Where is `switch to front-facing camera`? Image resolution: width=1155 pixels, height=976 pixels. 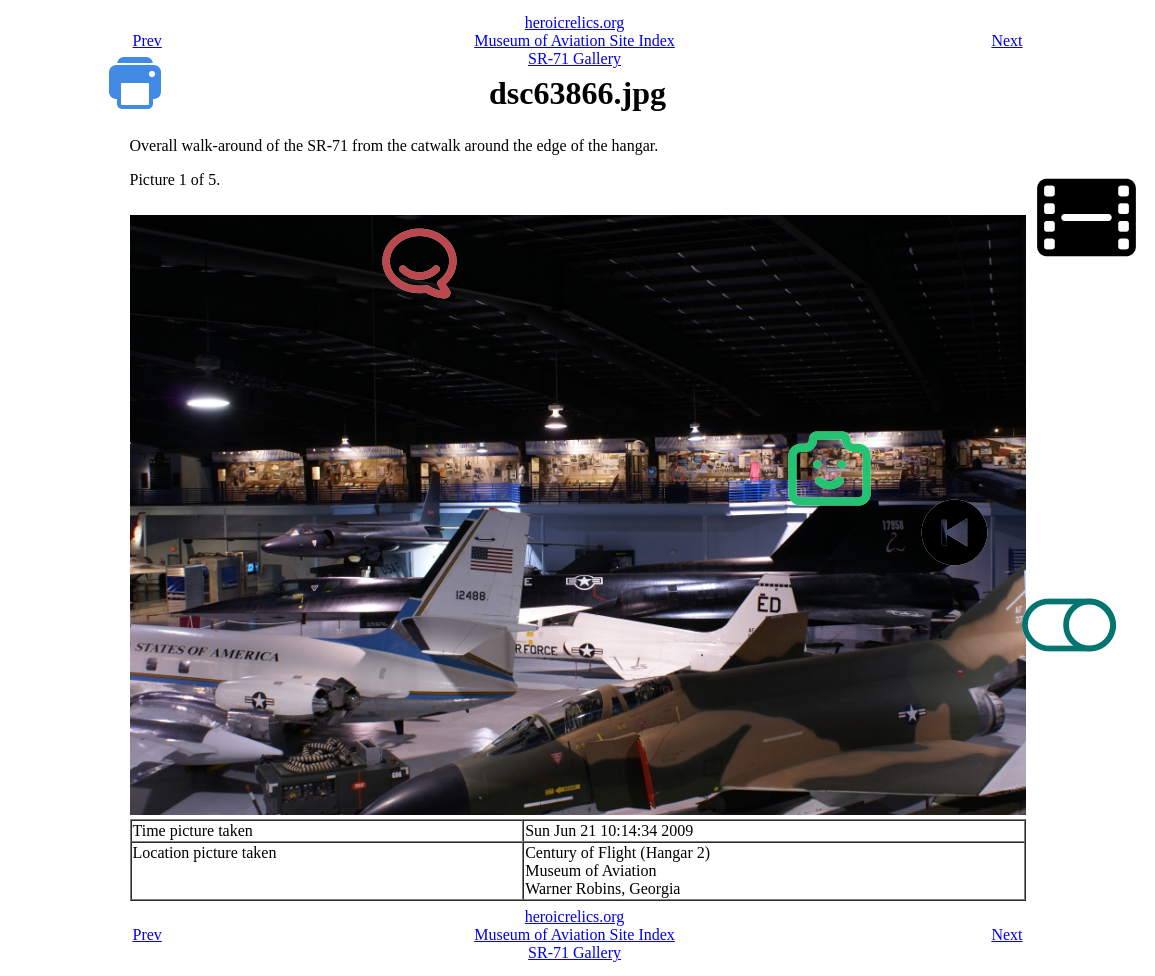
switch to front-facing camera is located at coordinates (829, 468).